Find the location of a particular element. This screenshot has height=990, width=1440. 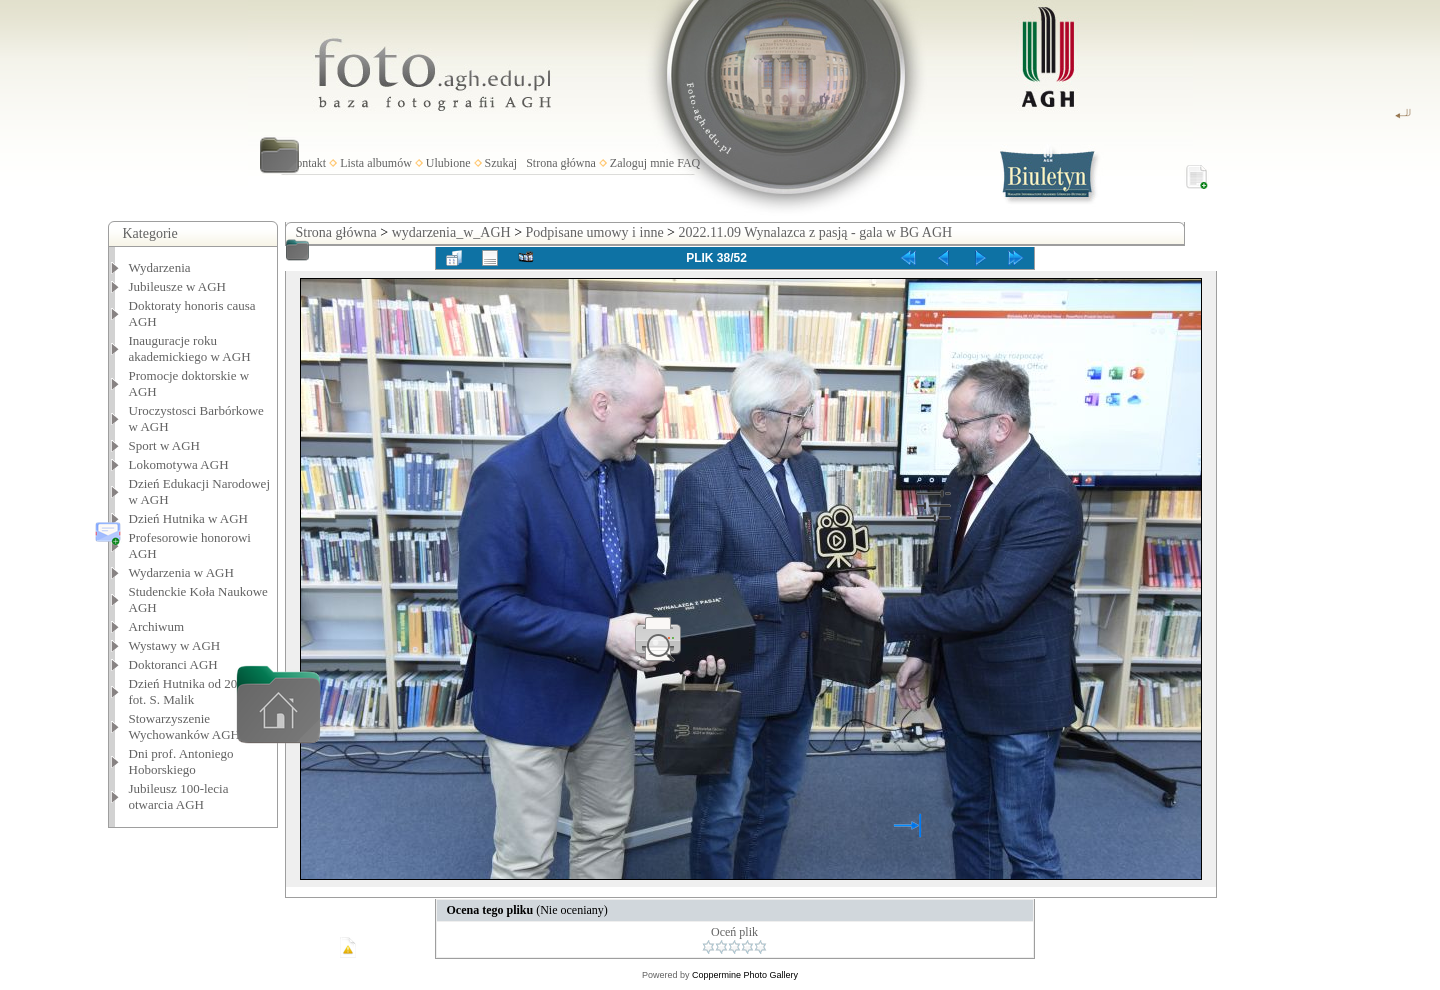

adjust audio equalizer settings is located at coordinates (933, 504).